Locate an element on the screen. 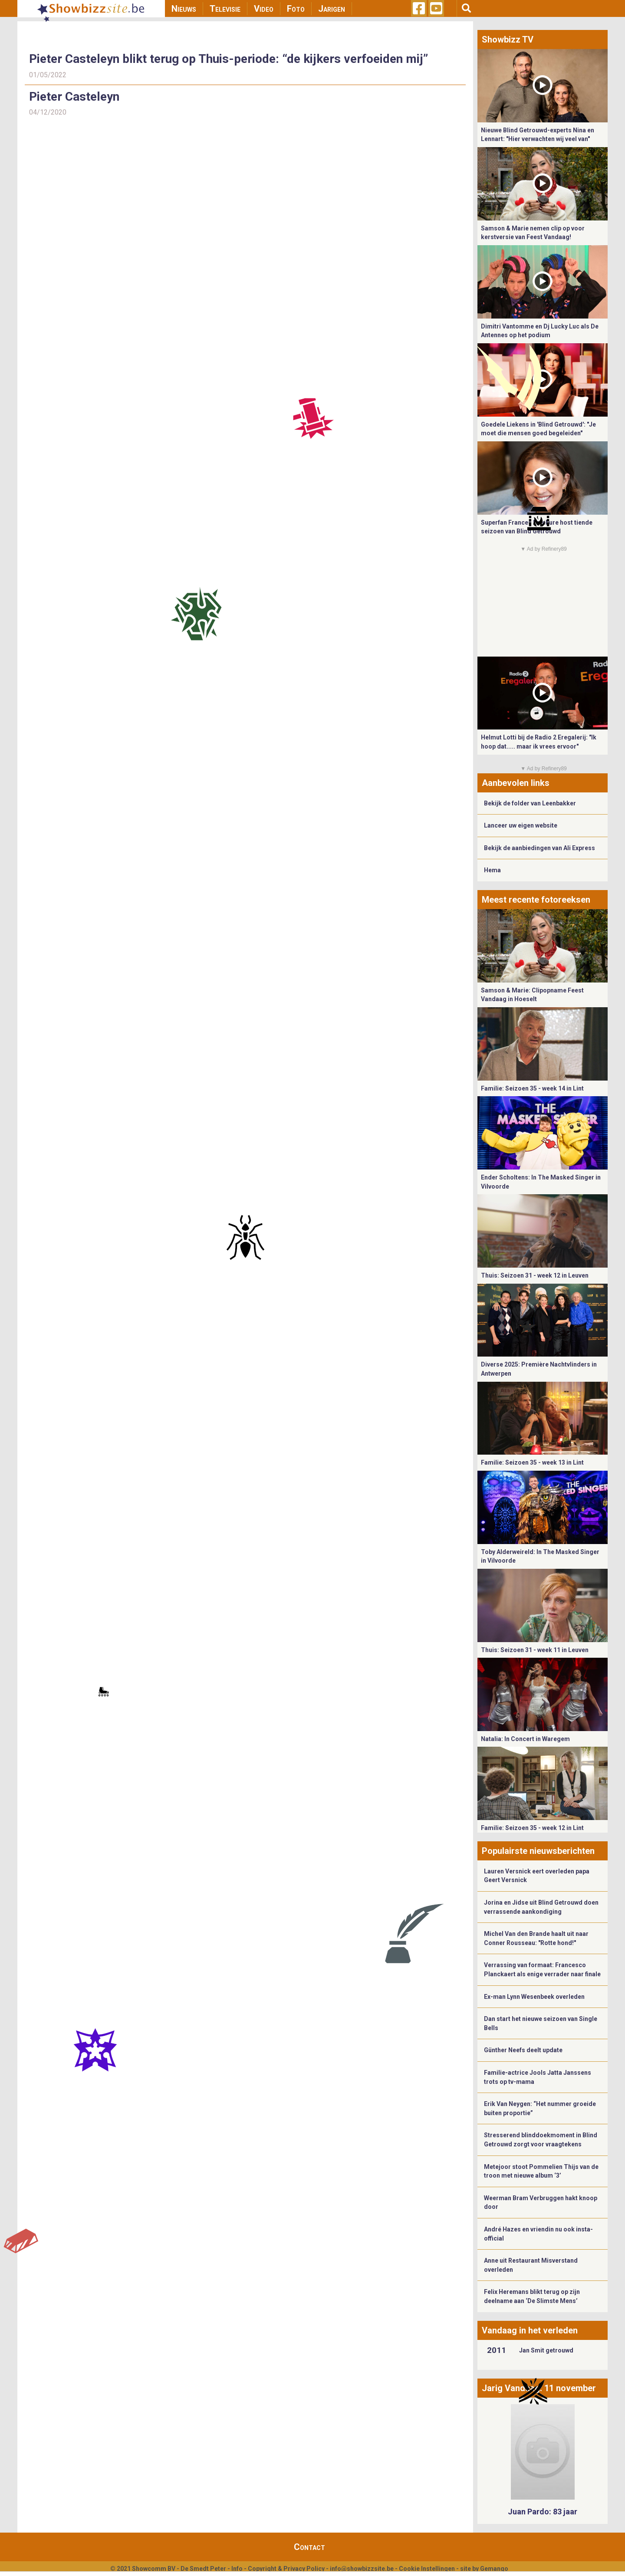  represents metal or raw material resources in a game is located at coordinates (21, 2241).